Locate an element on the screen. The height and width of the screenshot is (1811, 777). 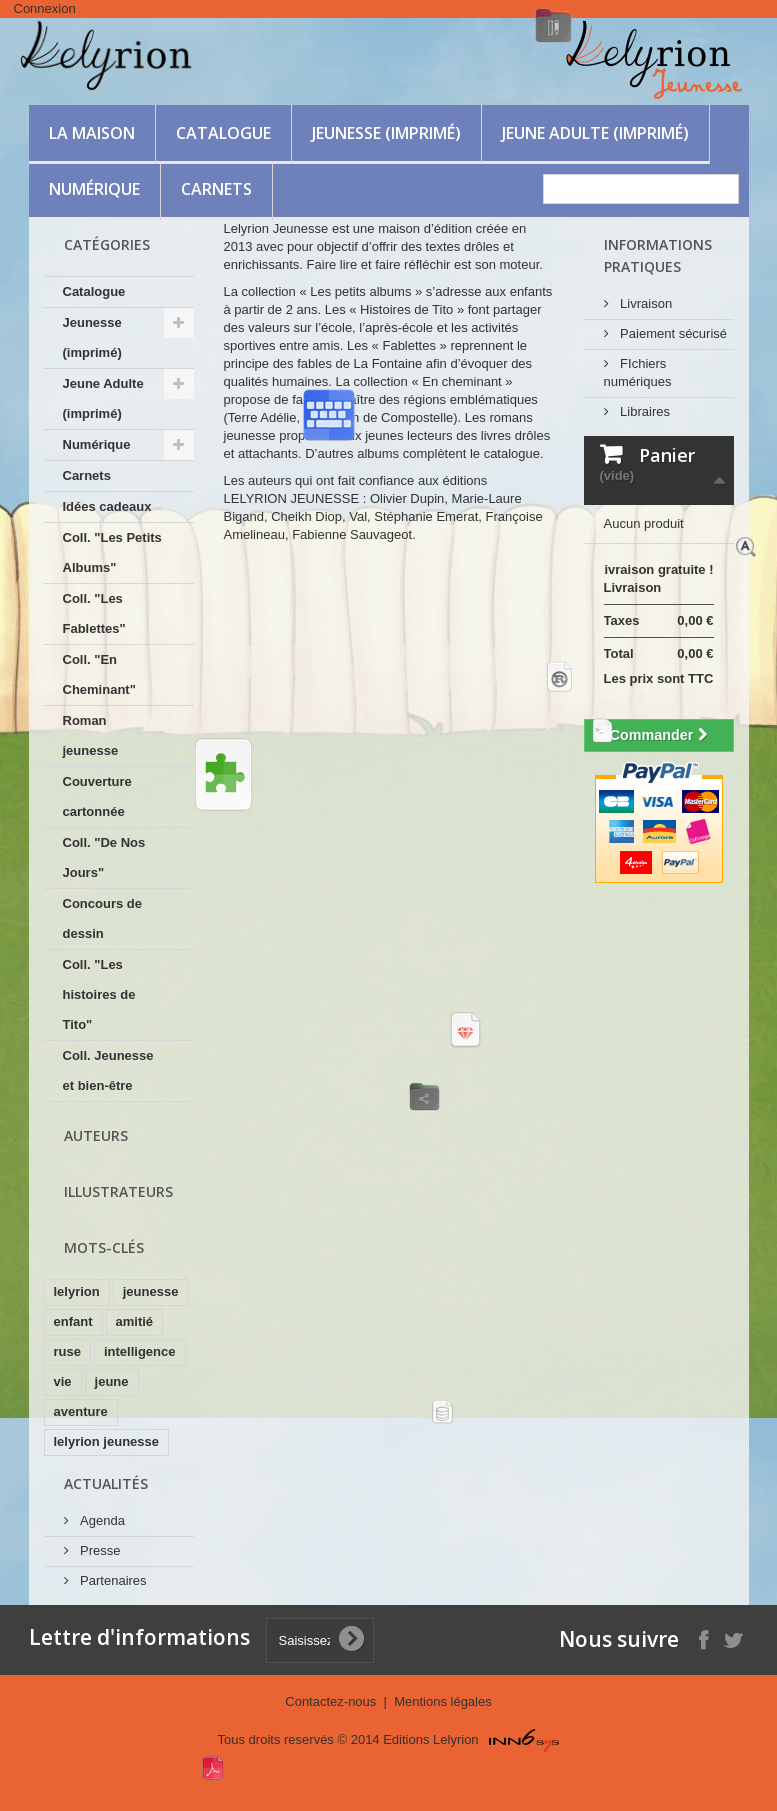
a ruby programming language source file is located at coordinates (465, 1029).